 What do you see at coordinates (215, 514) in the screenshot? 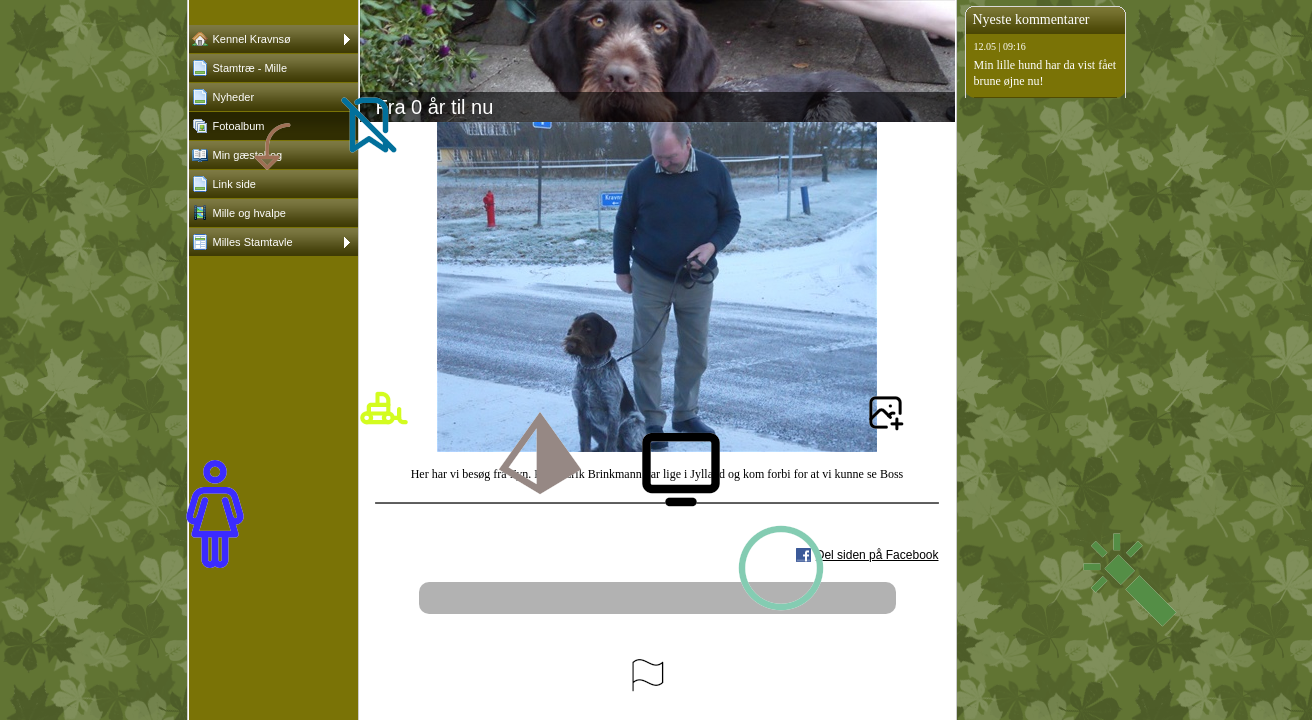
I see `indicates women's restroom or facilities` at bounding box center [215, 514].